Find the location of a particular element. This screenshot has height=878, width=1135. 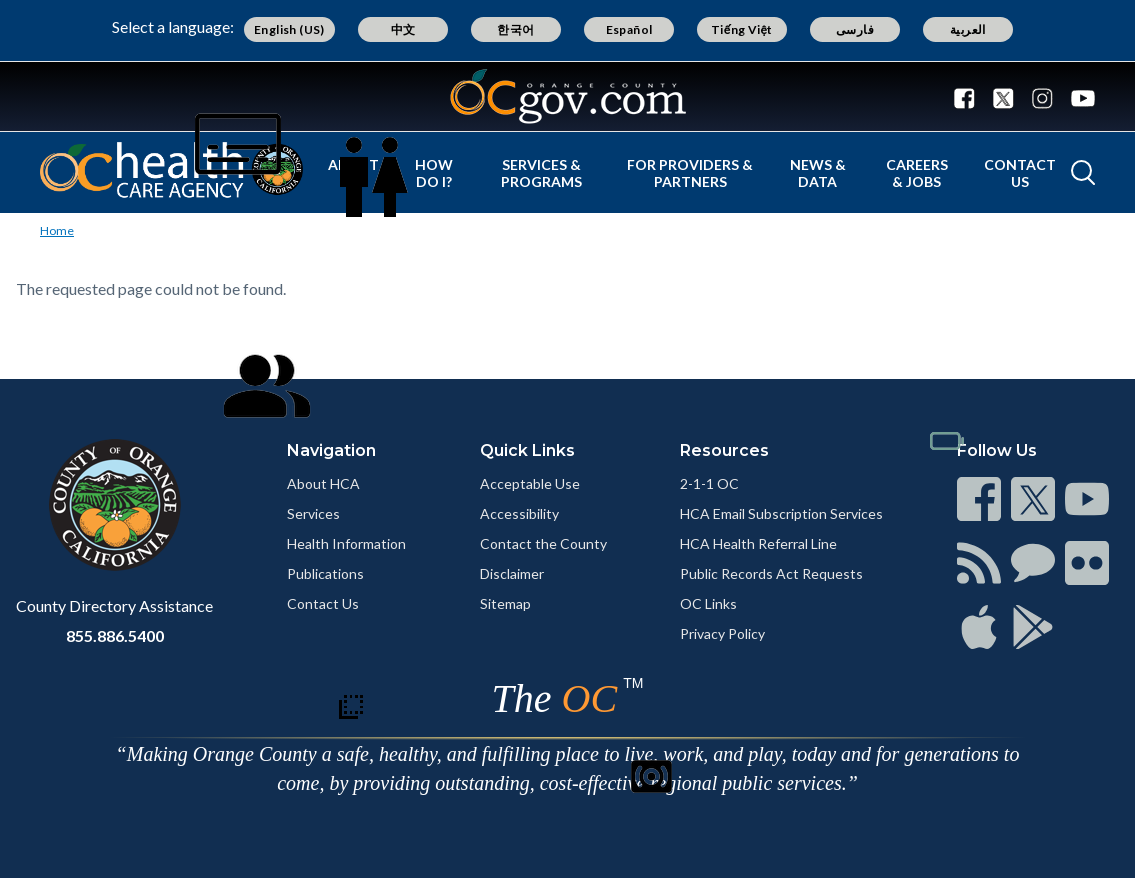

send element to back of layer stack is located at coordinates (351, 707).